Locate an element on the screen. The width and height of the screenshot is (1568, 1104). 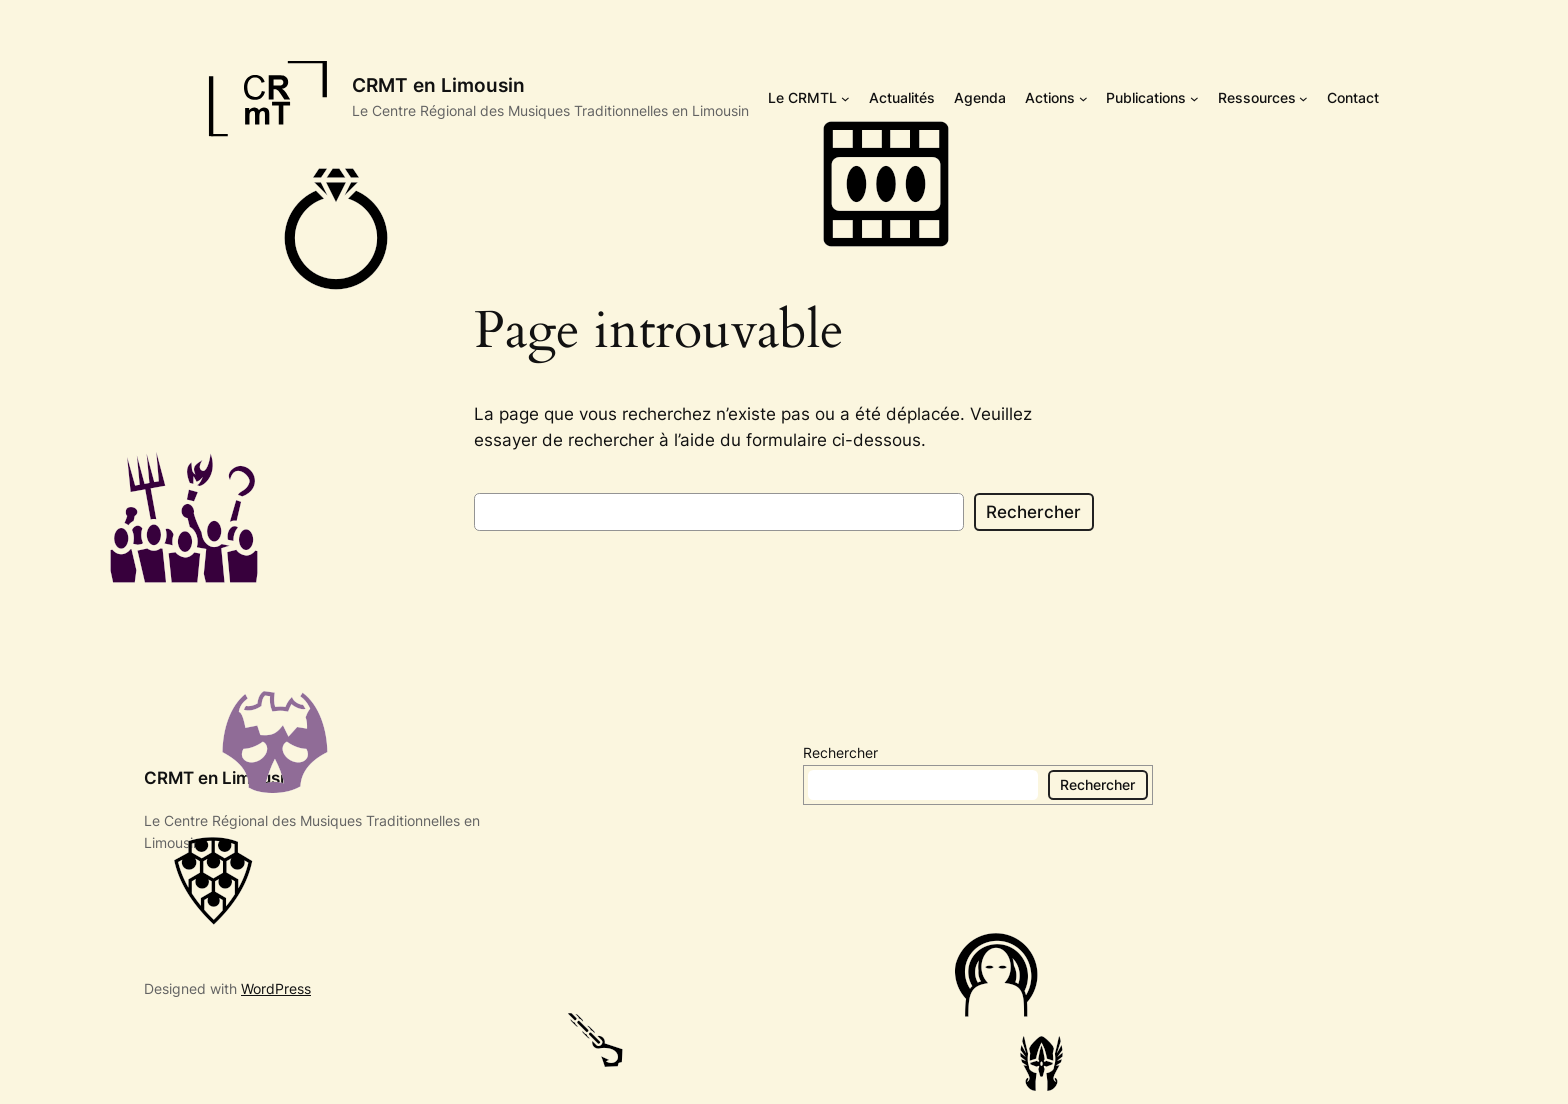
equip meat hook weapon or tool is located at coordinates (595, 1040).